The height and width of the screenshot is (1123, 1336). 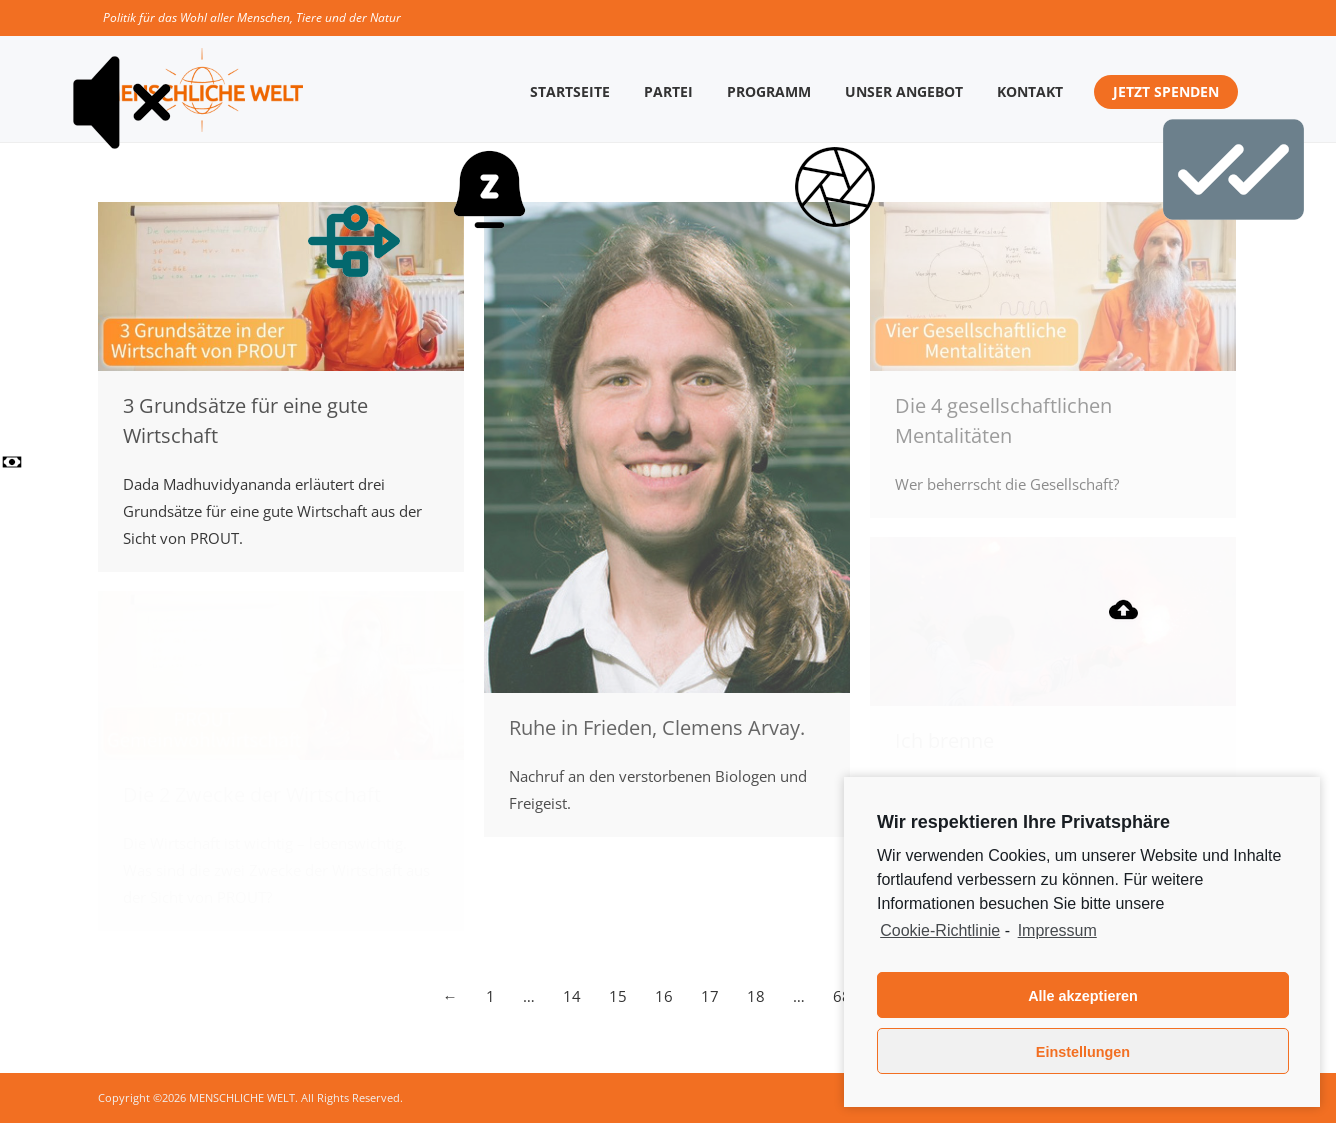 What do you see at coordinates (489, 189) in the screenshot?
I see `mute notifications or enable do not disturb mode` at bounding box center [489, 189].